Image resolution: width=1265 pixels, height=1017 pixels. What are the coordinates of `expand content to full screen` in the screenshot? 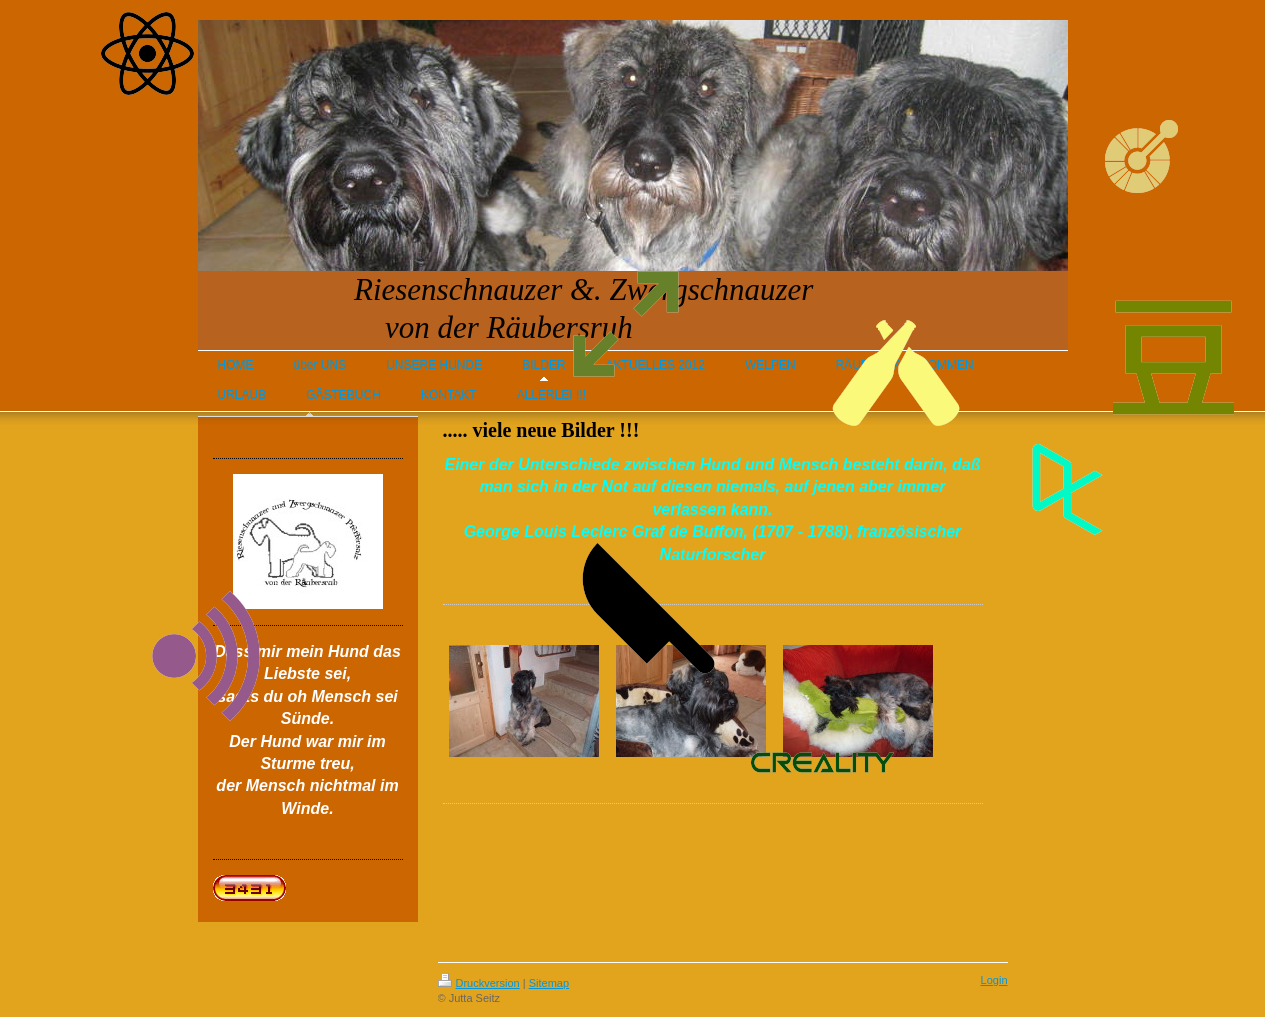 It's located at (626, 324).